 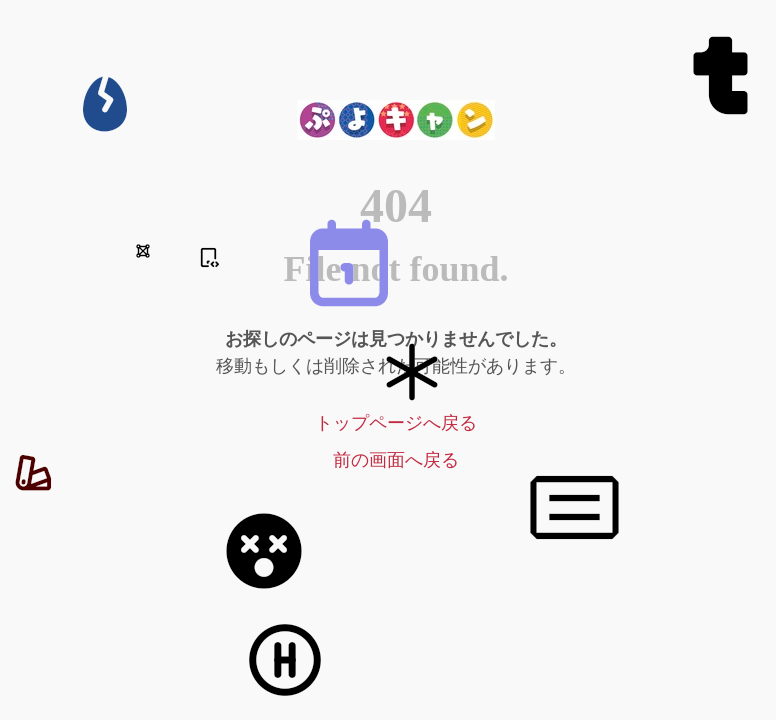 I want to click on access tablet developer tools, so click(x=208, y=257).